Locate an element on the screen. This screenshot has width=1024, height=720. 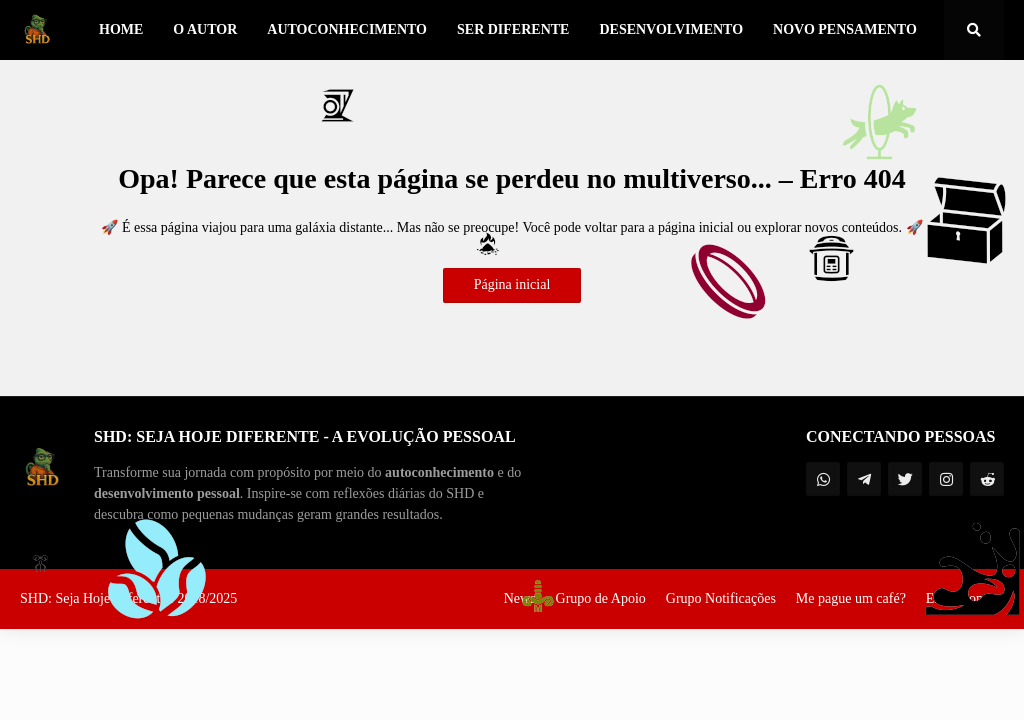
access pet training or agility games is located at coordinates (879, 121).